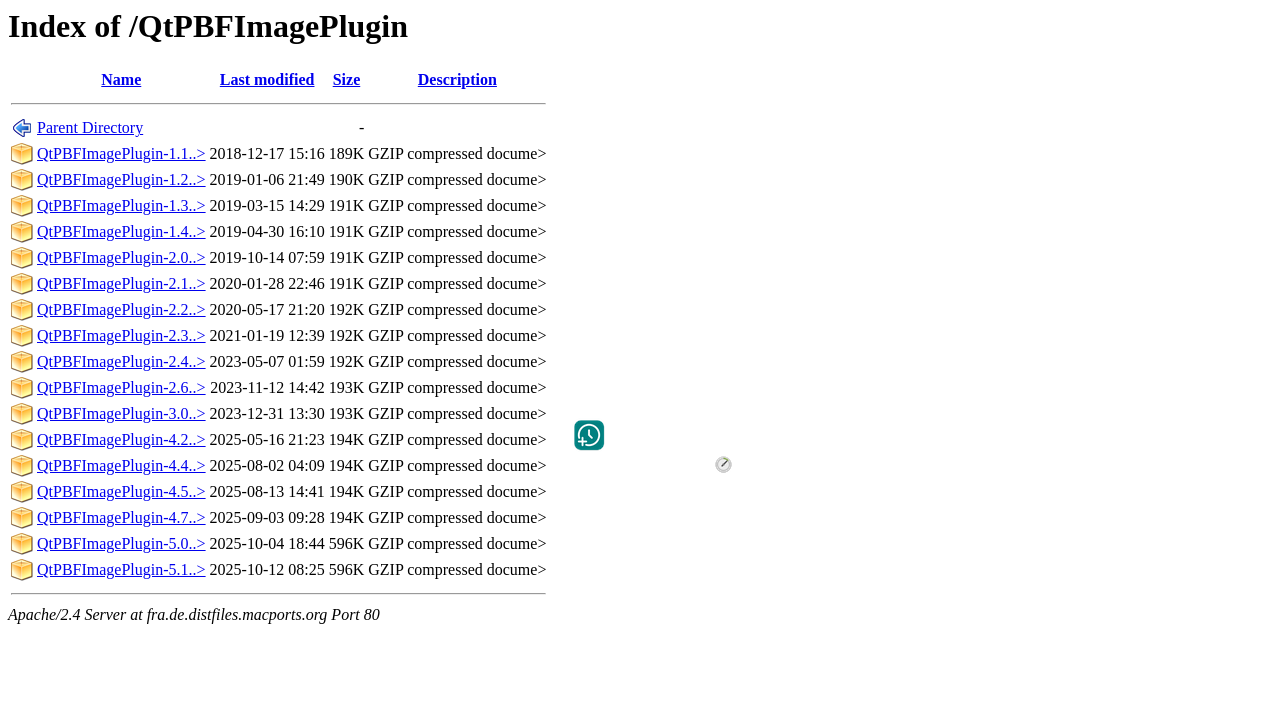 This screenshot has height=720, width=1280. Describe the element at coordinates (589, 435) in the screenshot. I see `add a new timer or time entry` at that location.